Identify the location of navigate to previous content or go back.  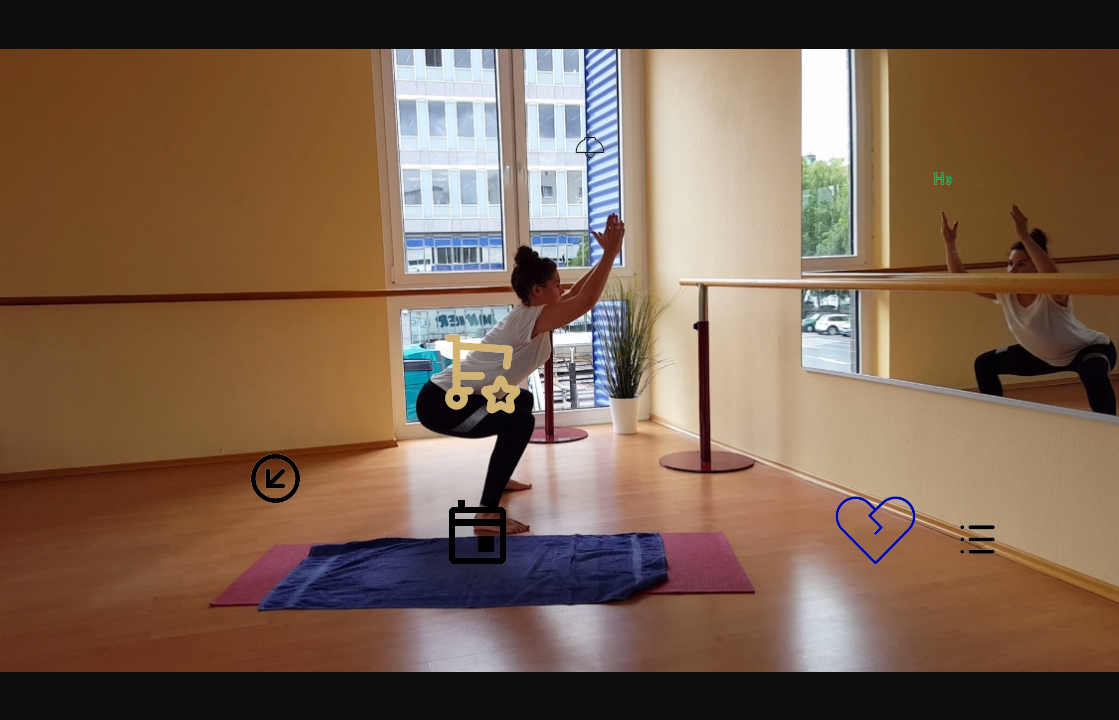
(275, 478).